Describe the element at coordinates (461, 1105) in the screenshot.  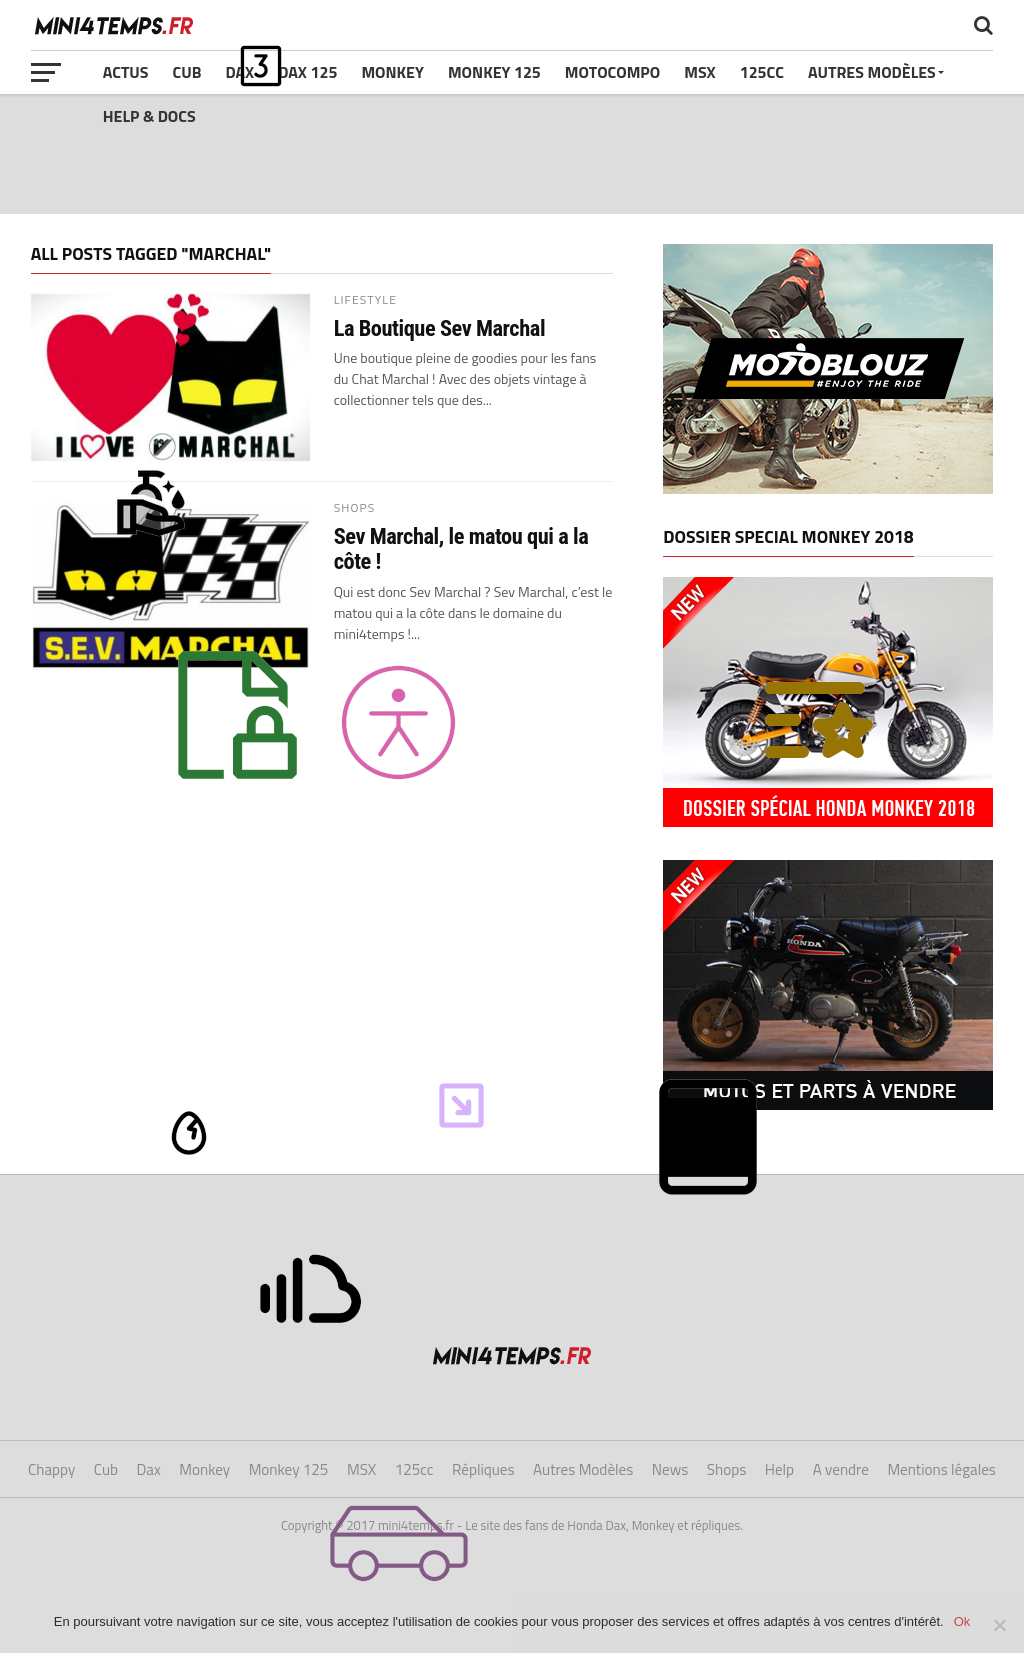
I see `navigate to the bottom-right section` at that location.